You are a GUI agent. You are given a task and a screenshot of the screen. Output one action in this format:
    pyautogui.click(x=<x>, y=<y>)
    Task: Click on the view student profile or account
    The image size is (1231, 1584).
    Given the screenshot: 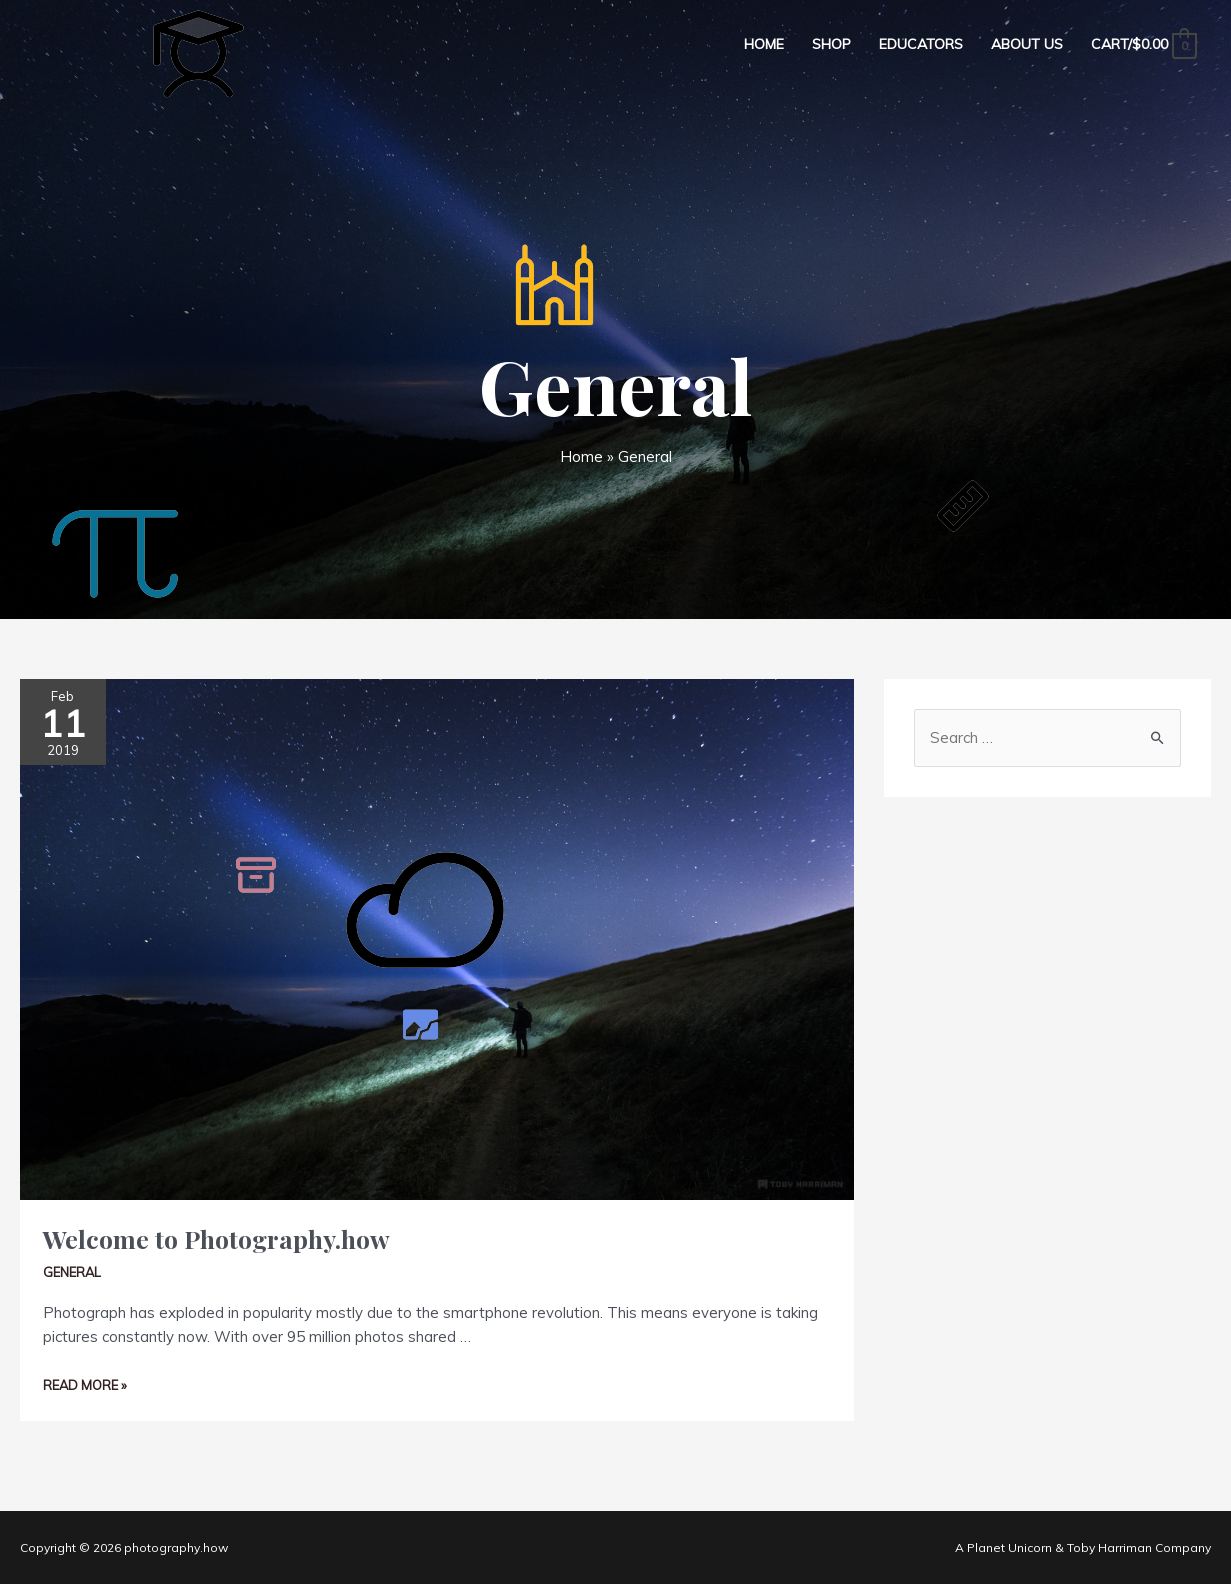 What is the action you would take?
    pyautogui.click(x=198, y=55)
    